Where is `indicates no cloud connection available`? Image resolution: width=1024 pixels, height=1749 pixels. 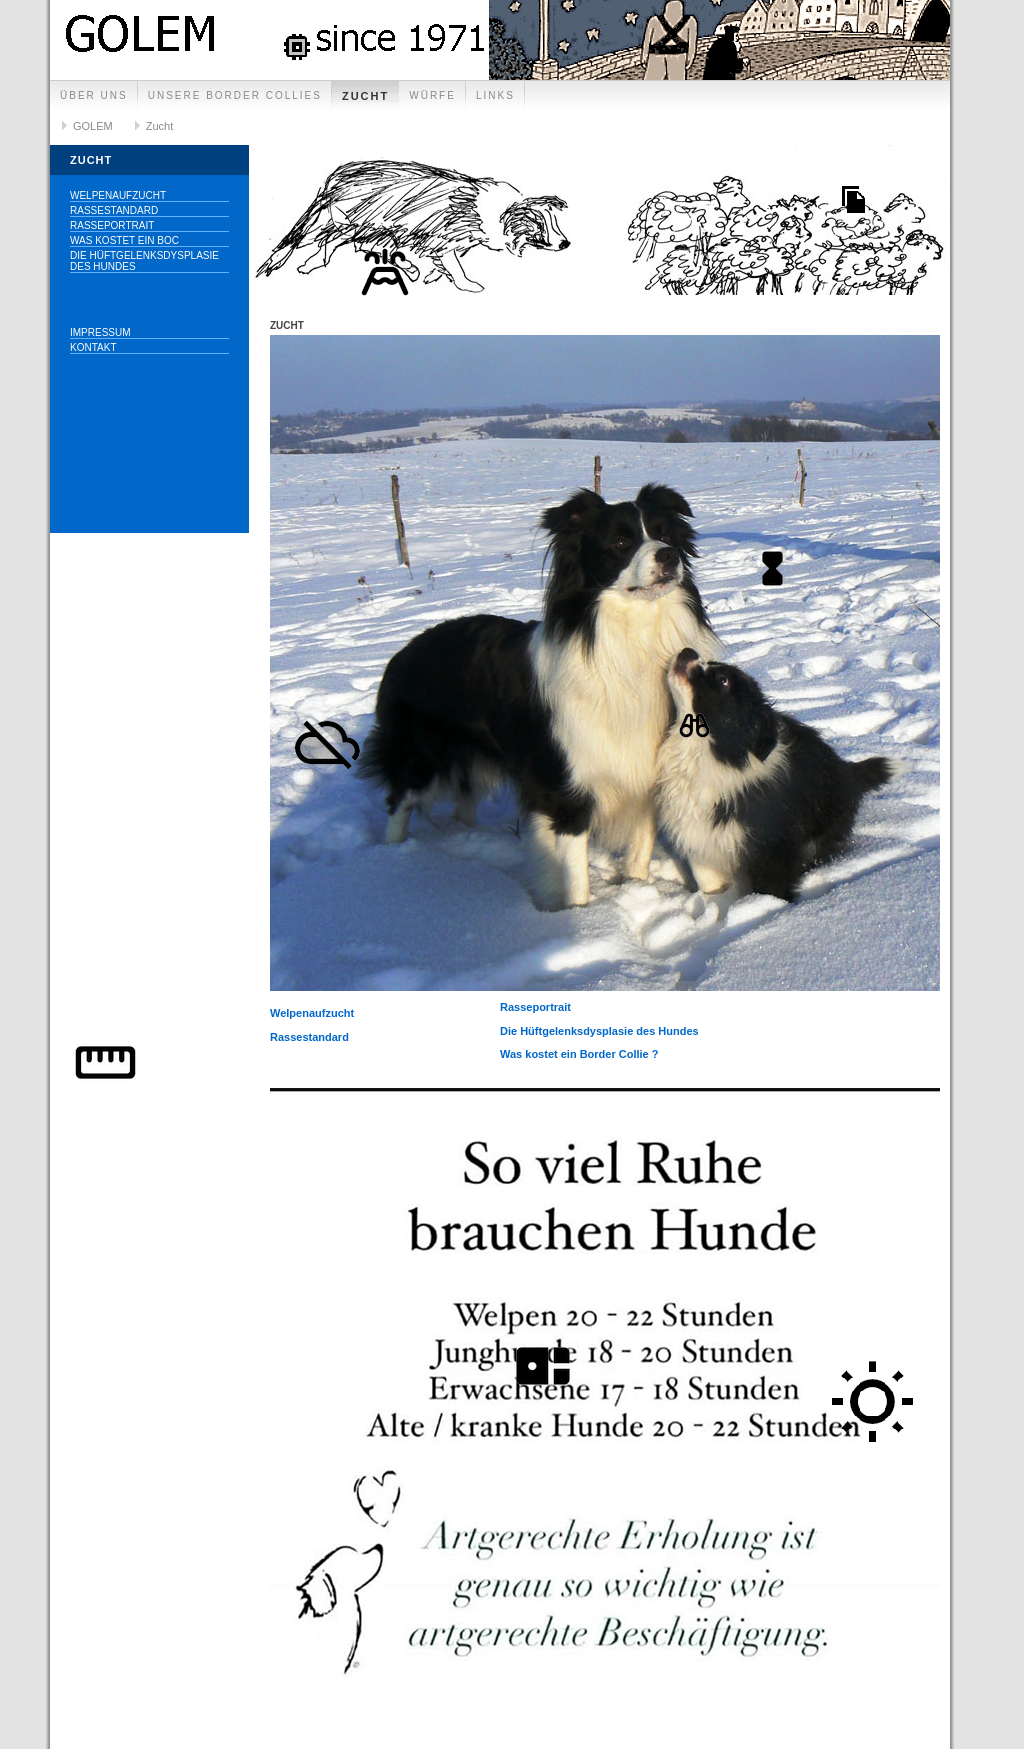 indicates no cloud connection available is located at coordinates (327, 742).